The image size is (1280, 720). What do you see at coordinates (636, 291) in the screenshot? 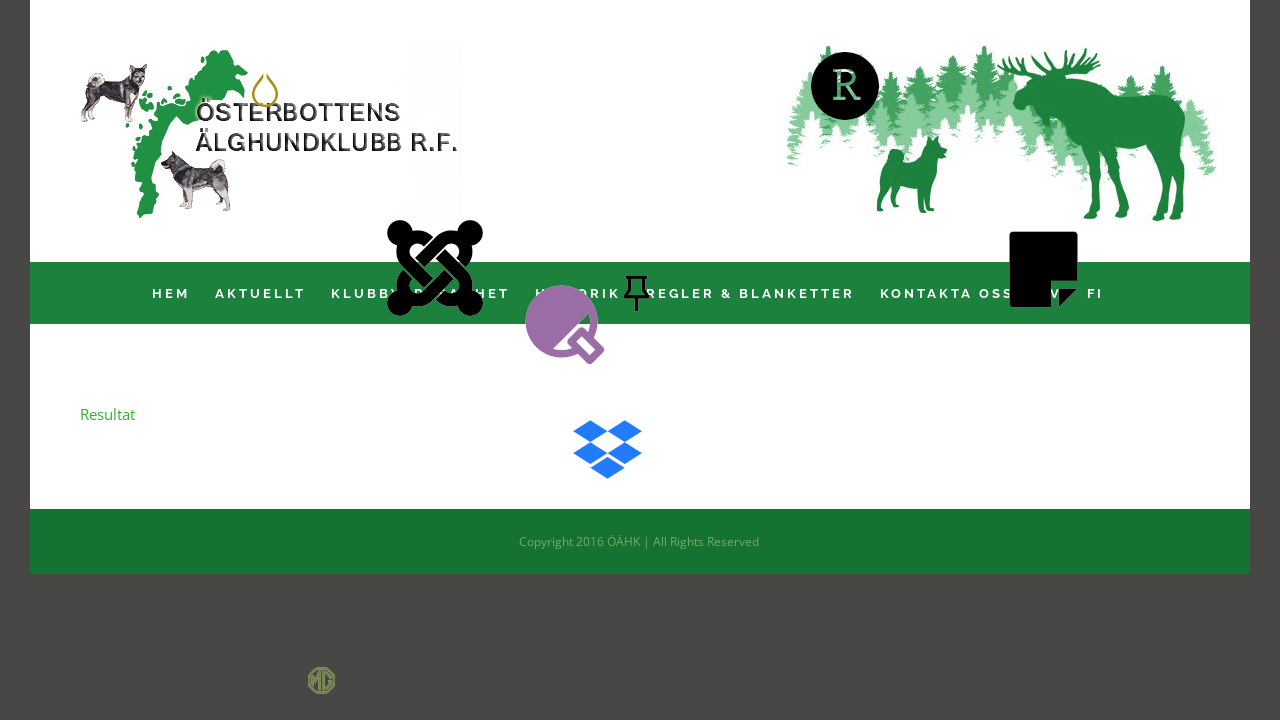
I see `pin an item to keep it visible` at bounding box center [636, 291].